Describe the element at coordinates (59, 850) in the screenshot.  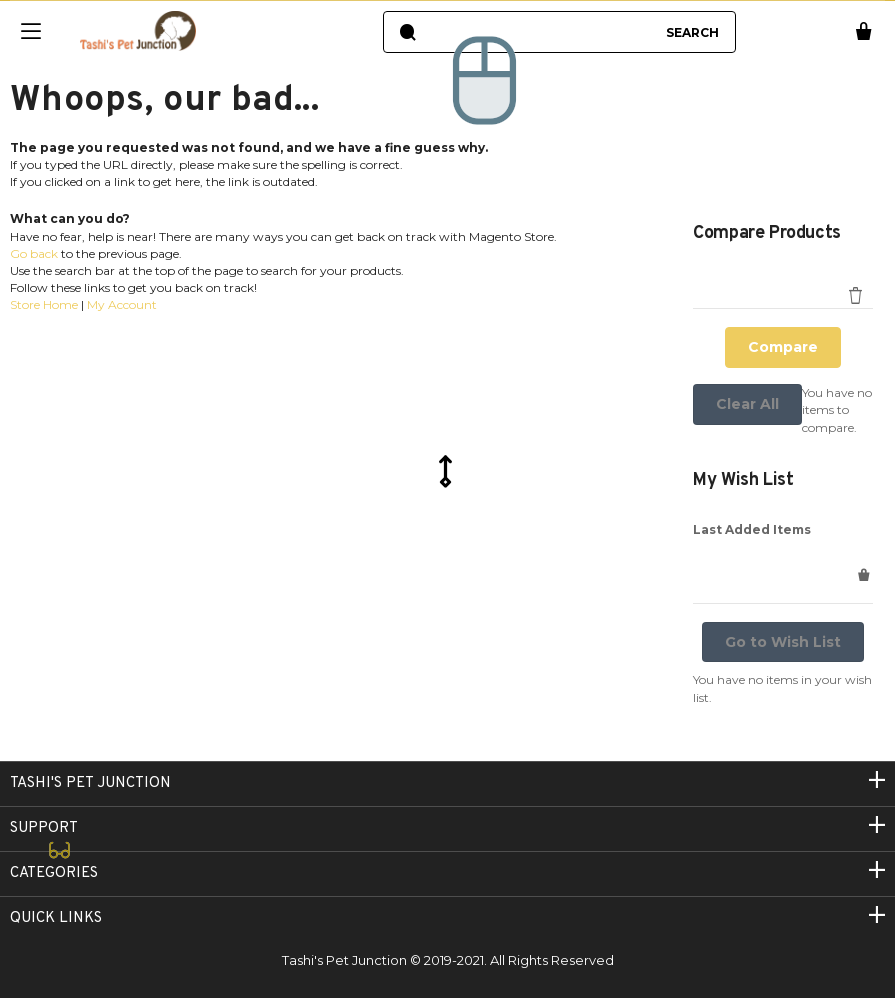
I see `toggle reading mode or reader view` at that location.